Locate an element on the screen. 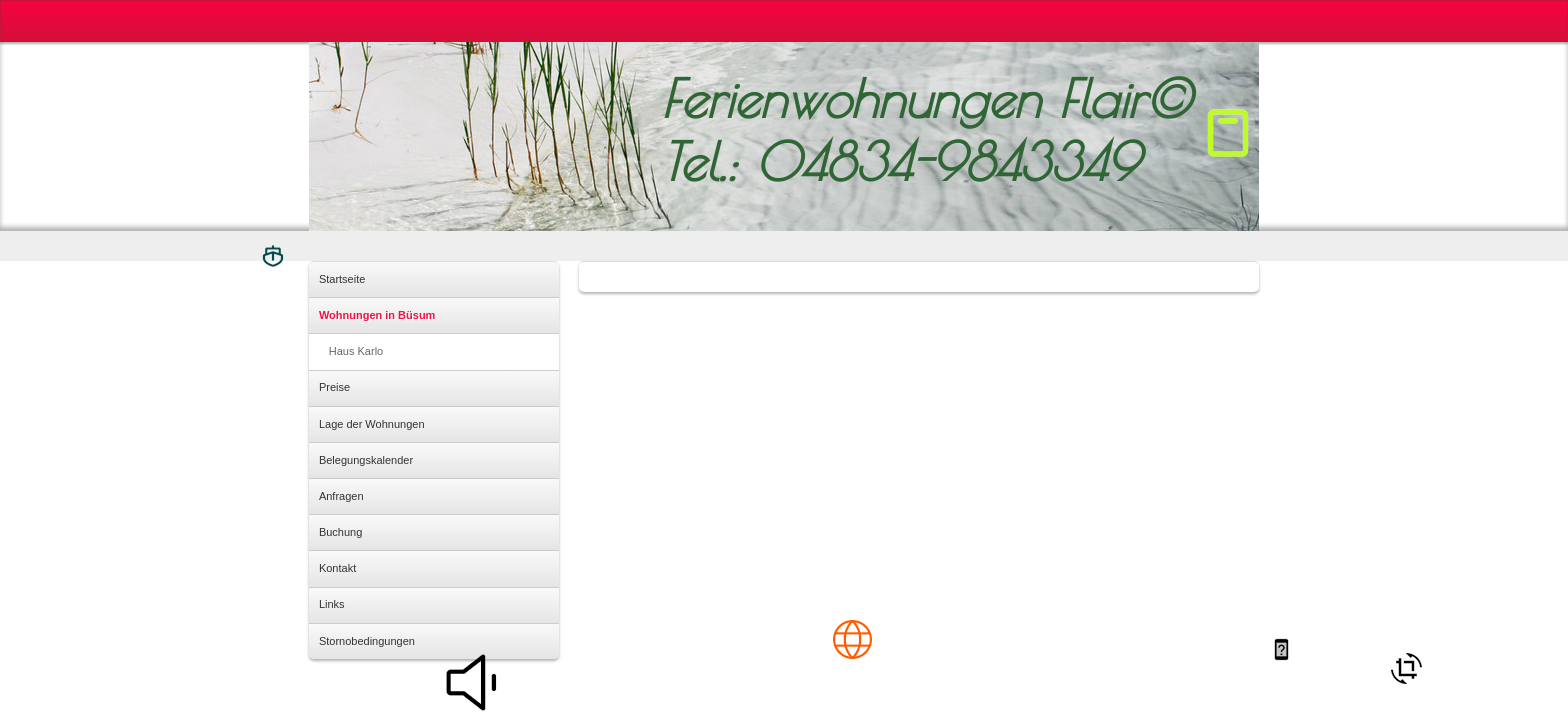 The image size is (1568, 720). tablet device with speaker is located at coordinates (1228, 133).